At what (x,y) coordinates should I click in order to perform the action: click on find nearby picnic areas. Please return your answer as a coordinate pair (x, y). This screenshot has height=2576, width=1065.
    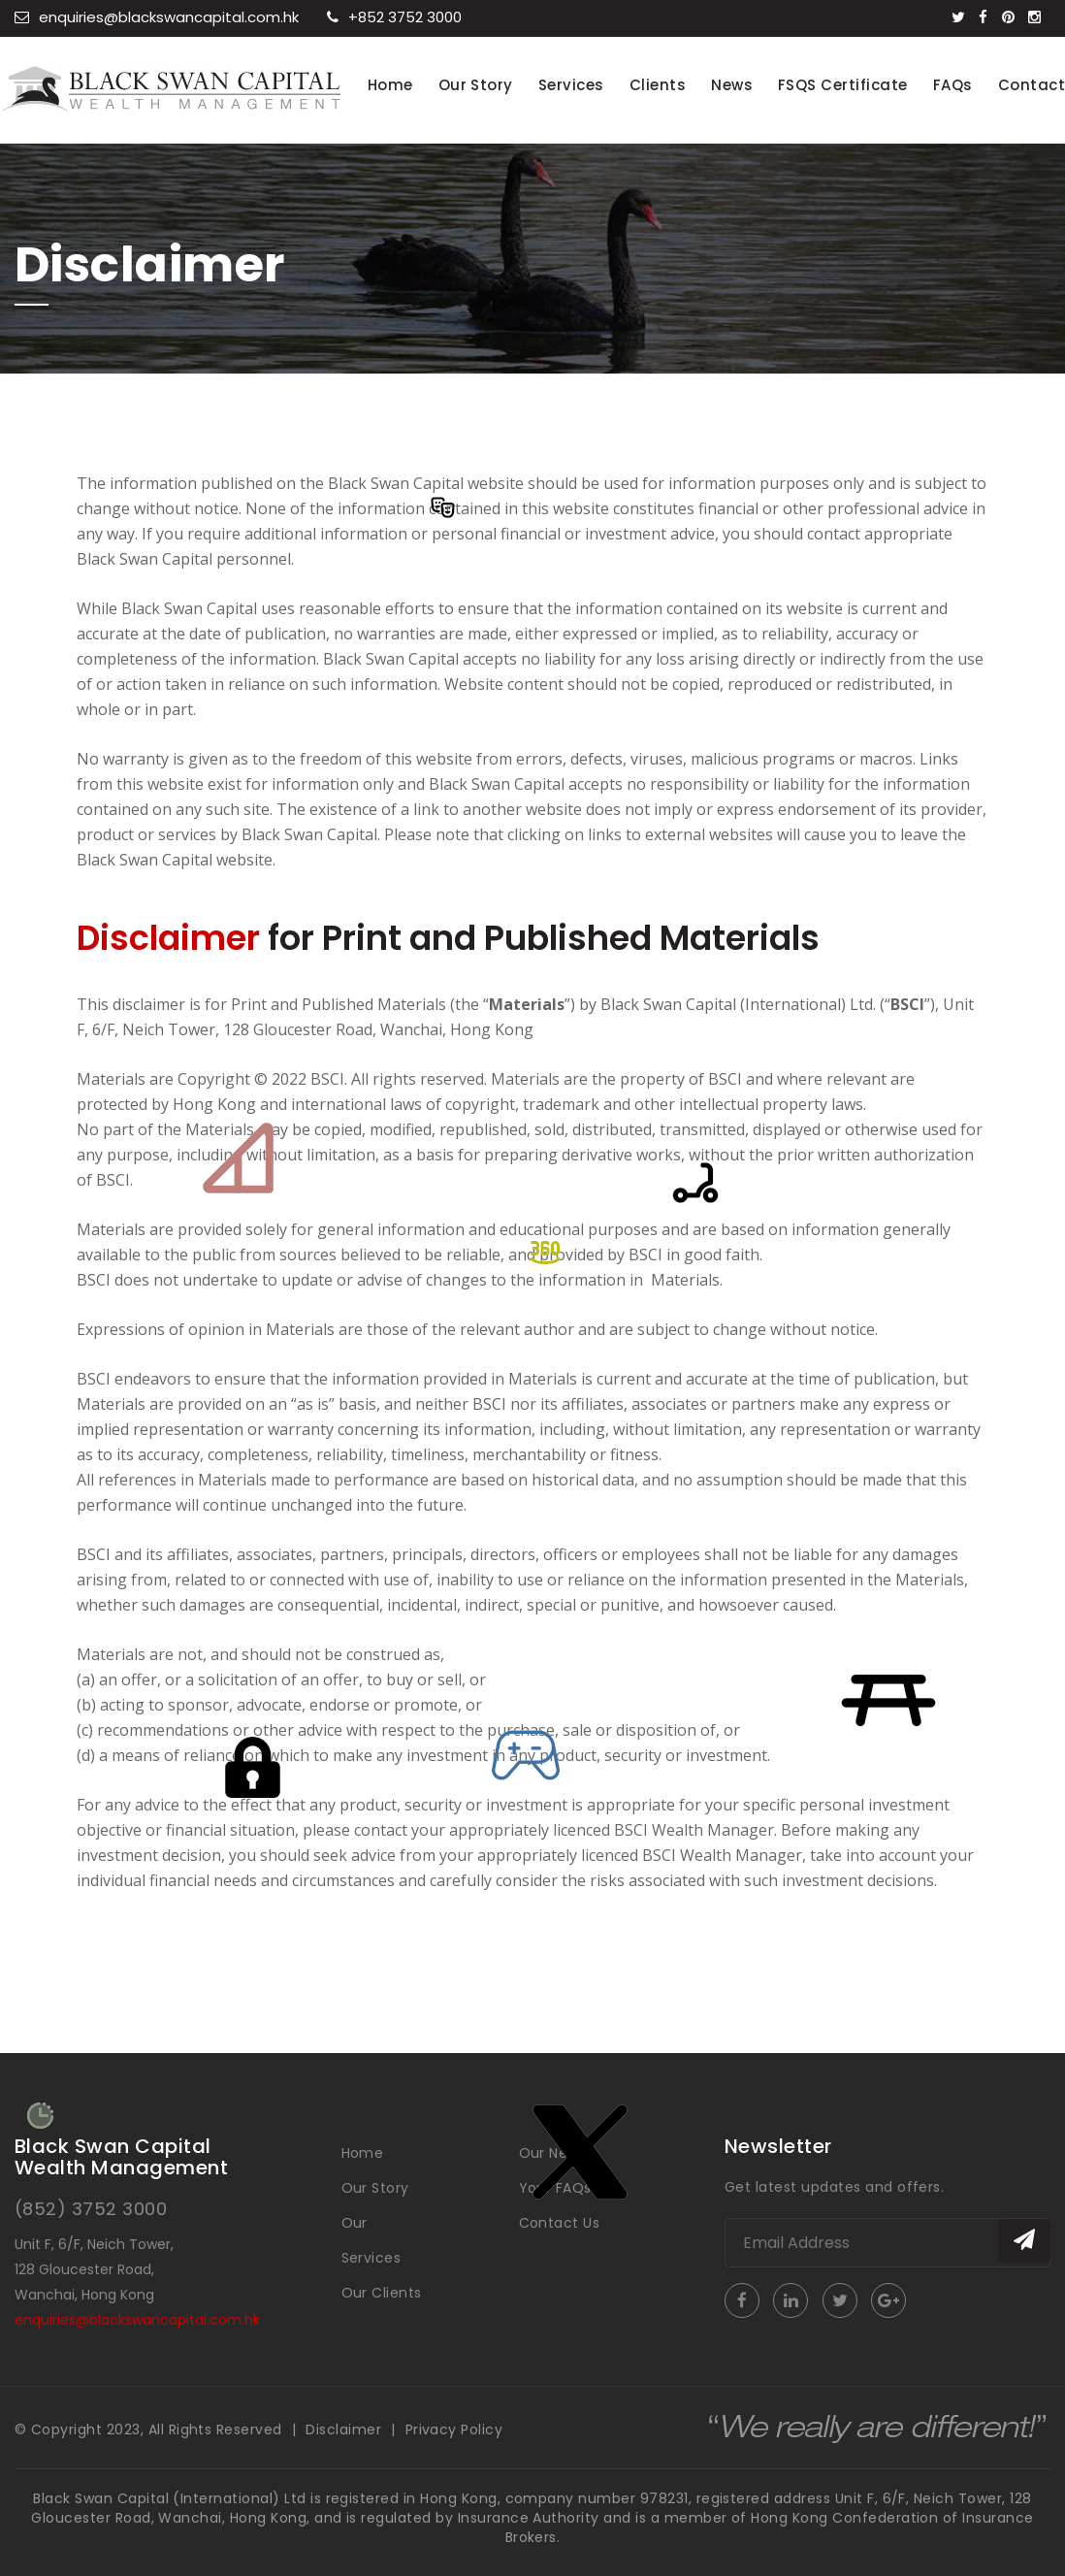
    Looking at the image, I should click on (888, 1703).